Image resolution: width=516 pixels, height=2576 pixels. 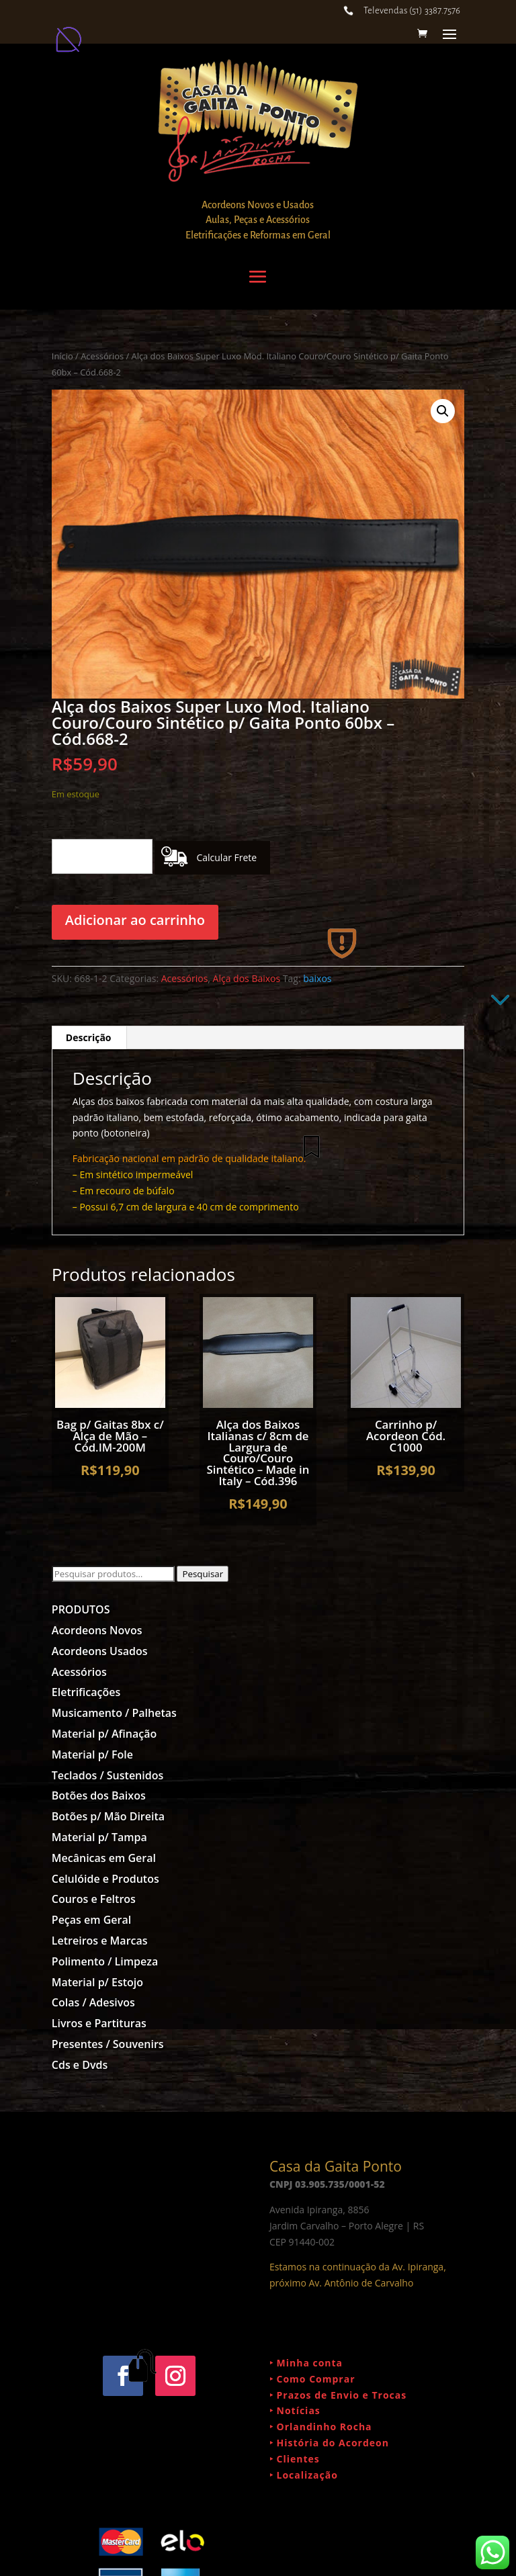 What do you see at coordinates (500, 999) in the screenshot?
I see `expand a dropdown menu` at bounding box center [500, 999].